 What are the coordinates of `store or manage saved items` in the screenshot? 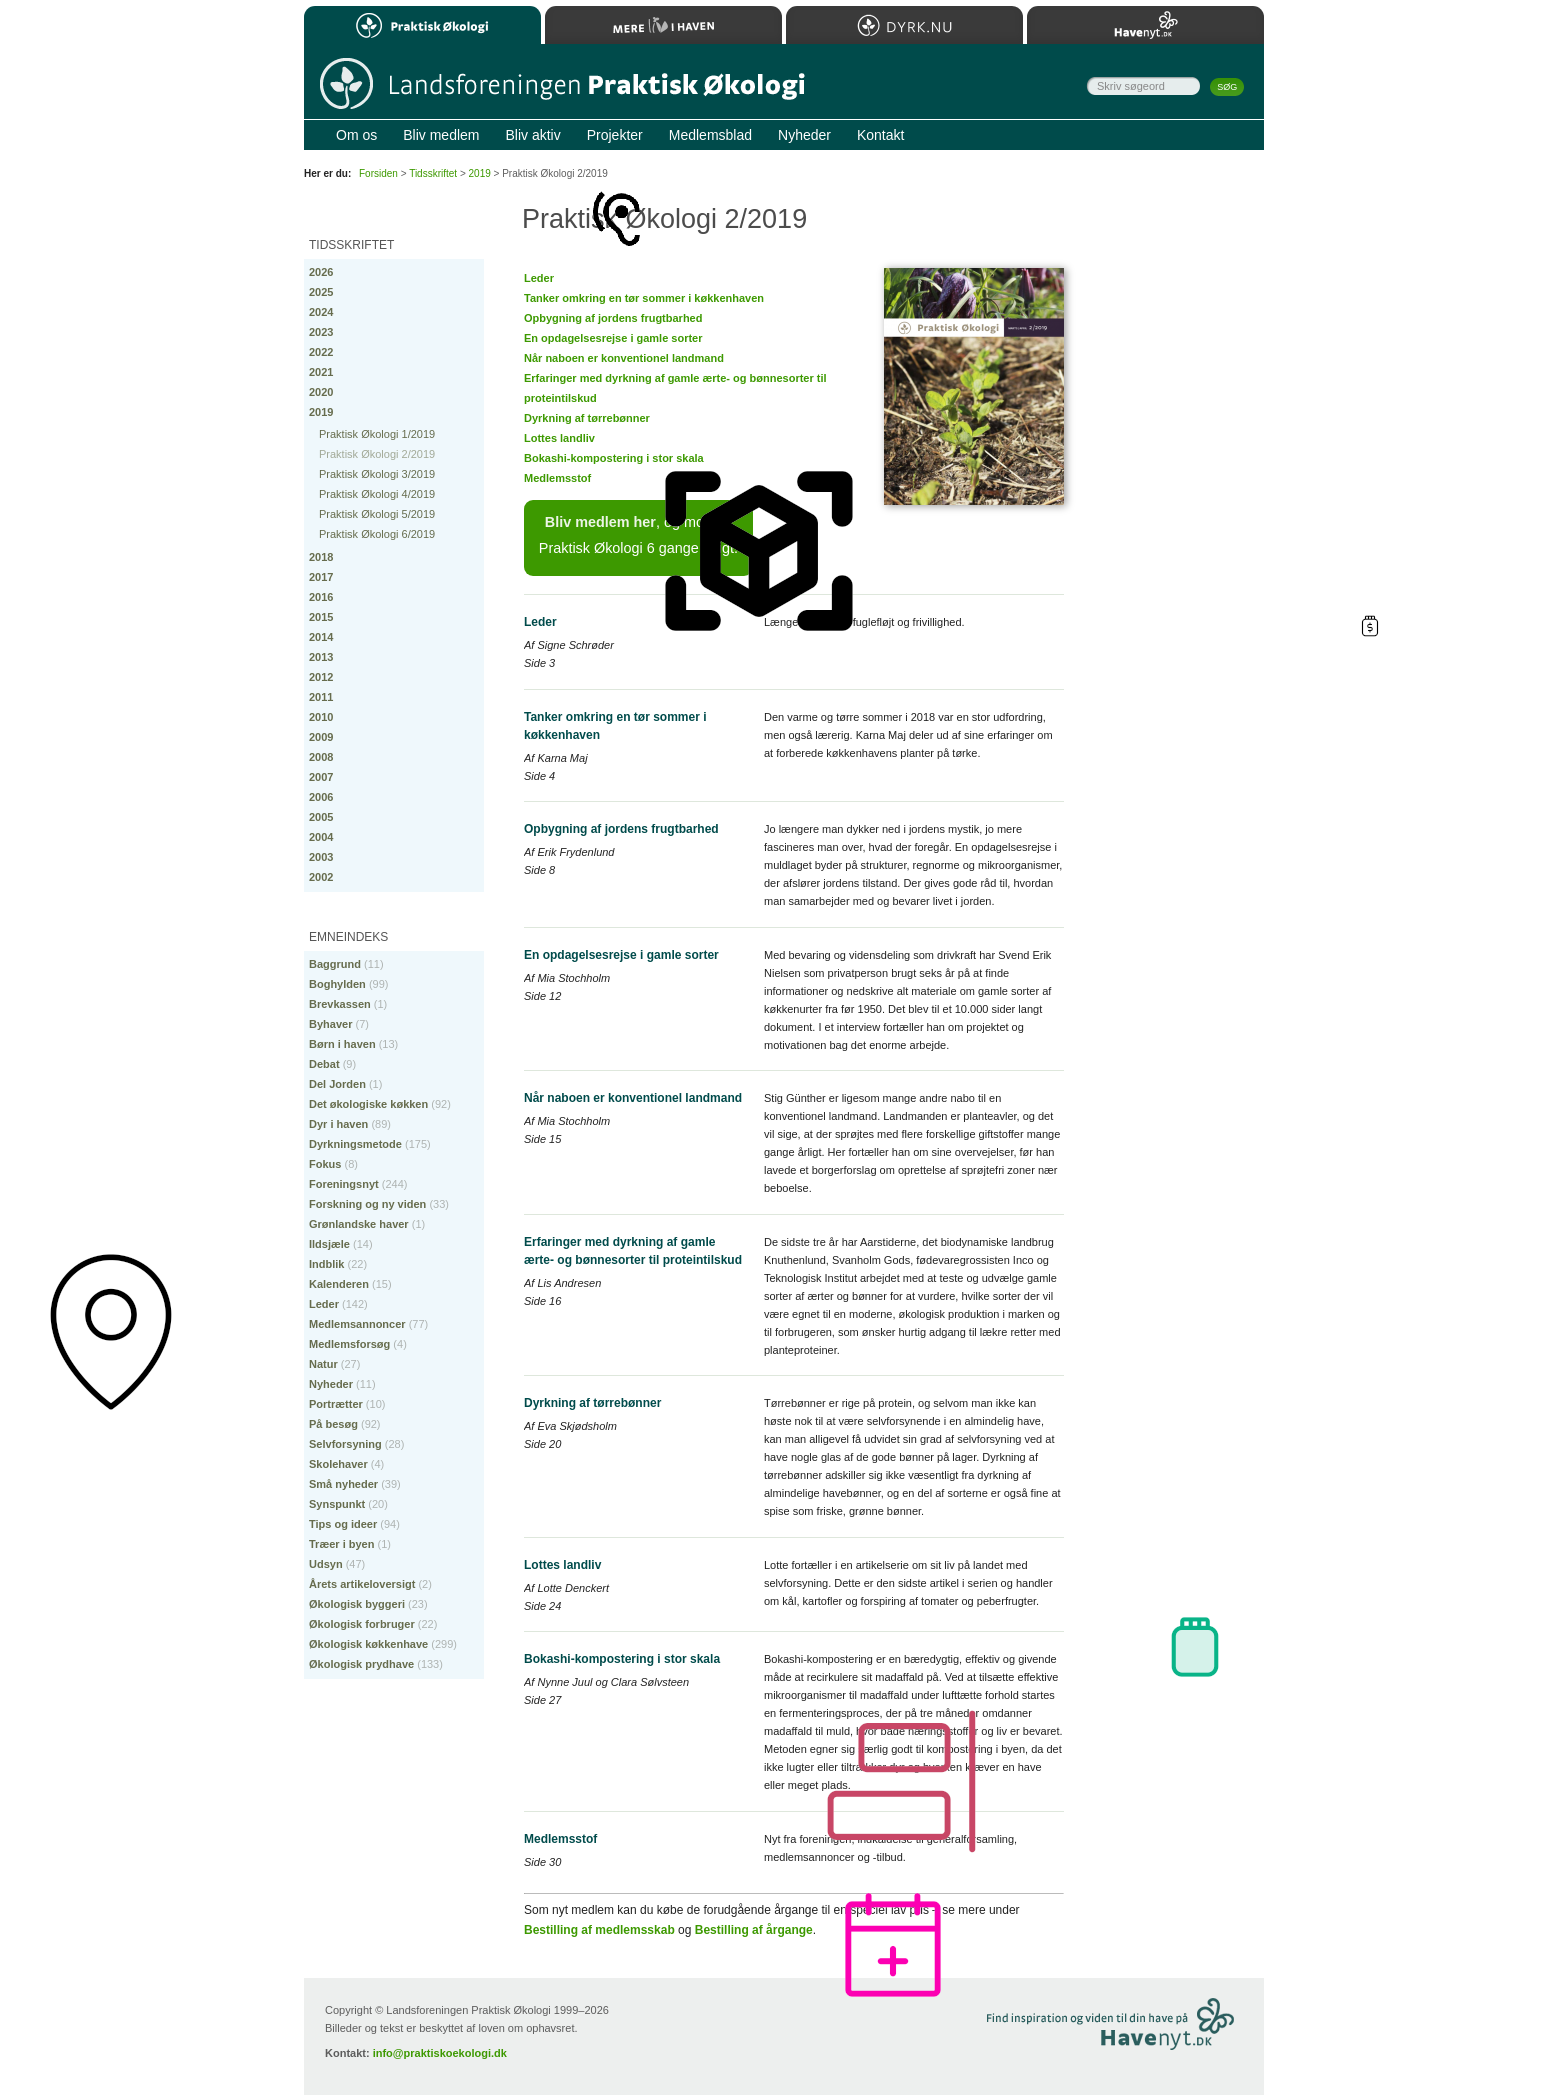 It's located at (1195, 1647).